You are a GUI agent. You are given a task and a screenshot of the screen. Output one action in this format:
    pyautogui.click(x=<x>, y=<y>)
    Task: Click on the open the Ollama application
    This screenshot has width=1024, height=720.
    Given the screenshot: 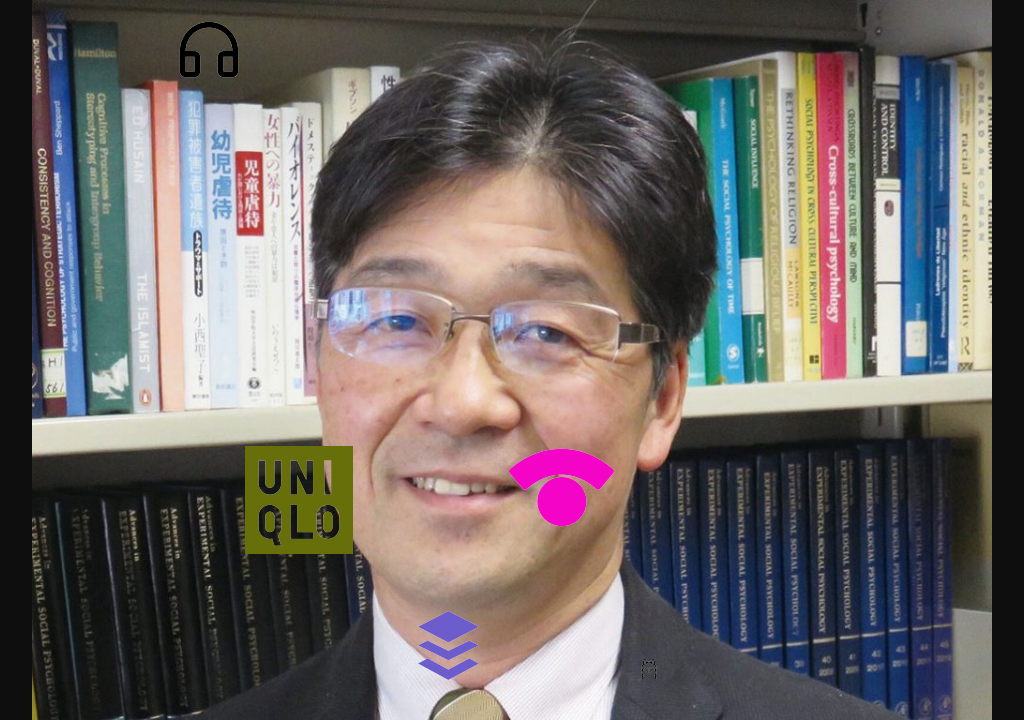 What is the action you would take?
    pyautogui.click(x=649, y=669)
    